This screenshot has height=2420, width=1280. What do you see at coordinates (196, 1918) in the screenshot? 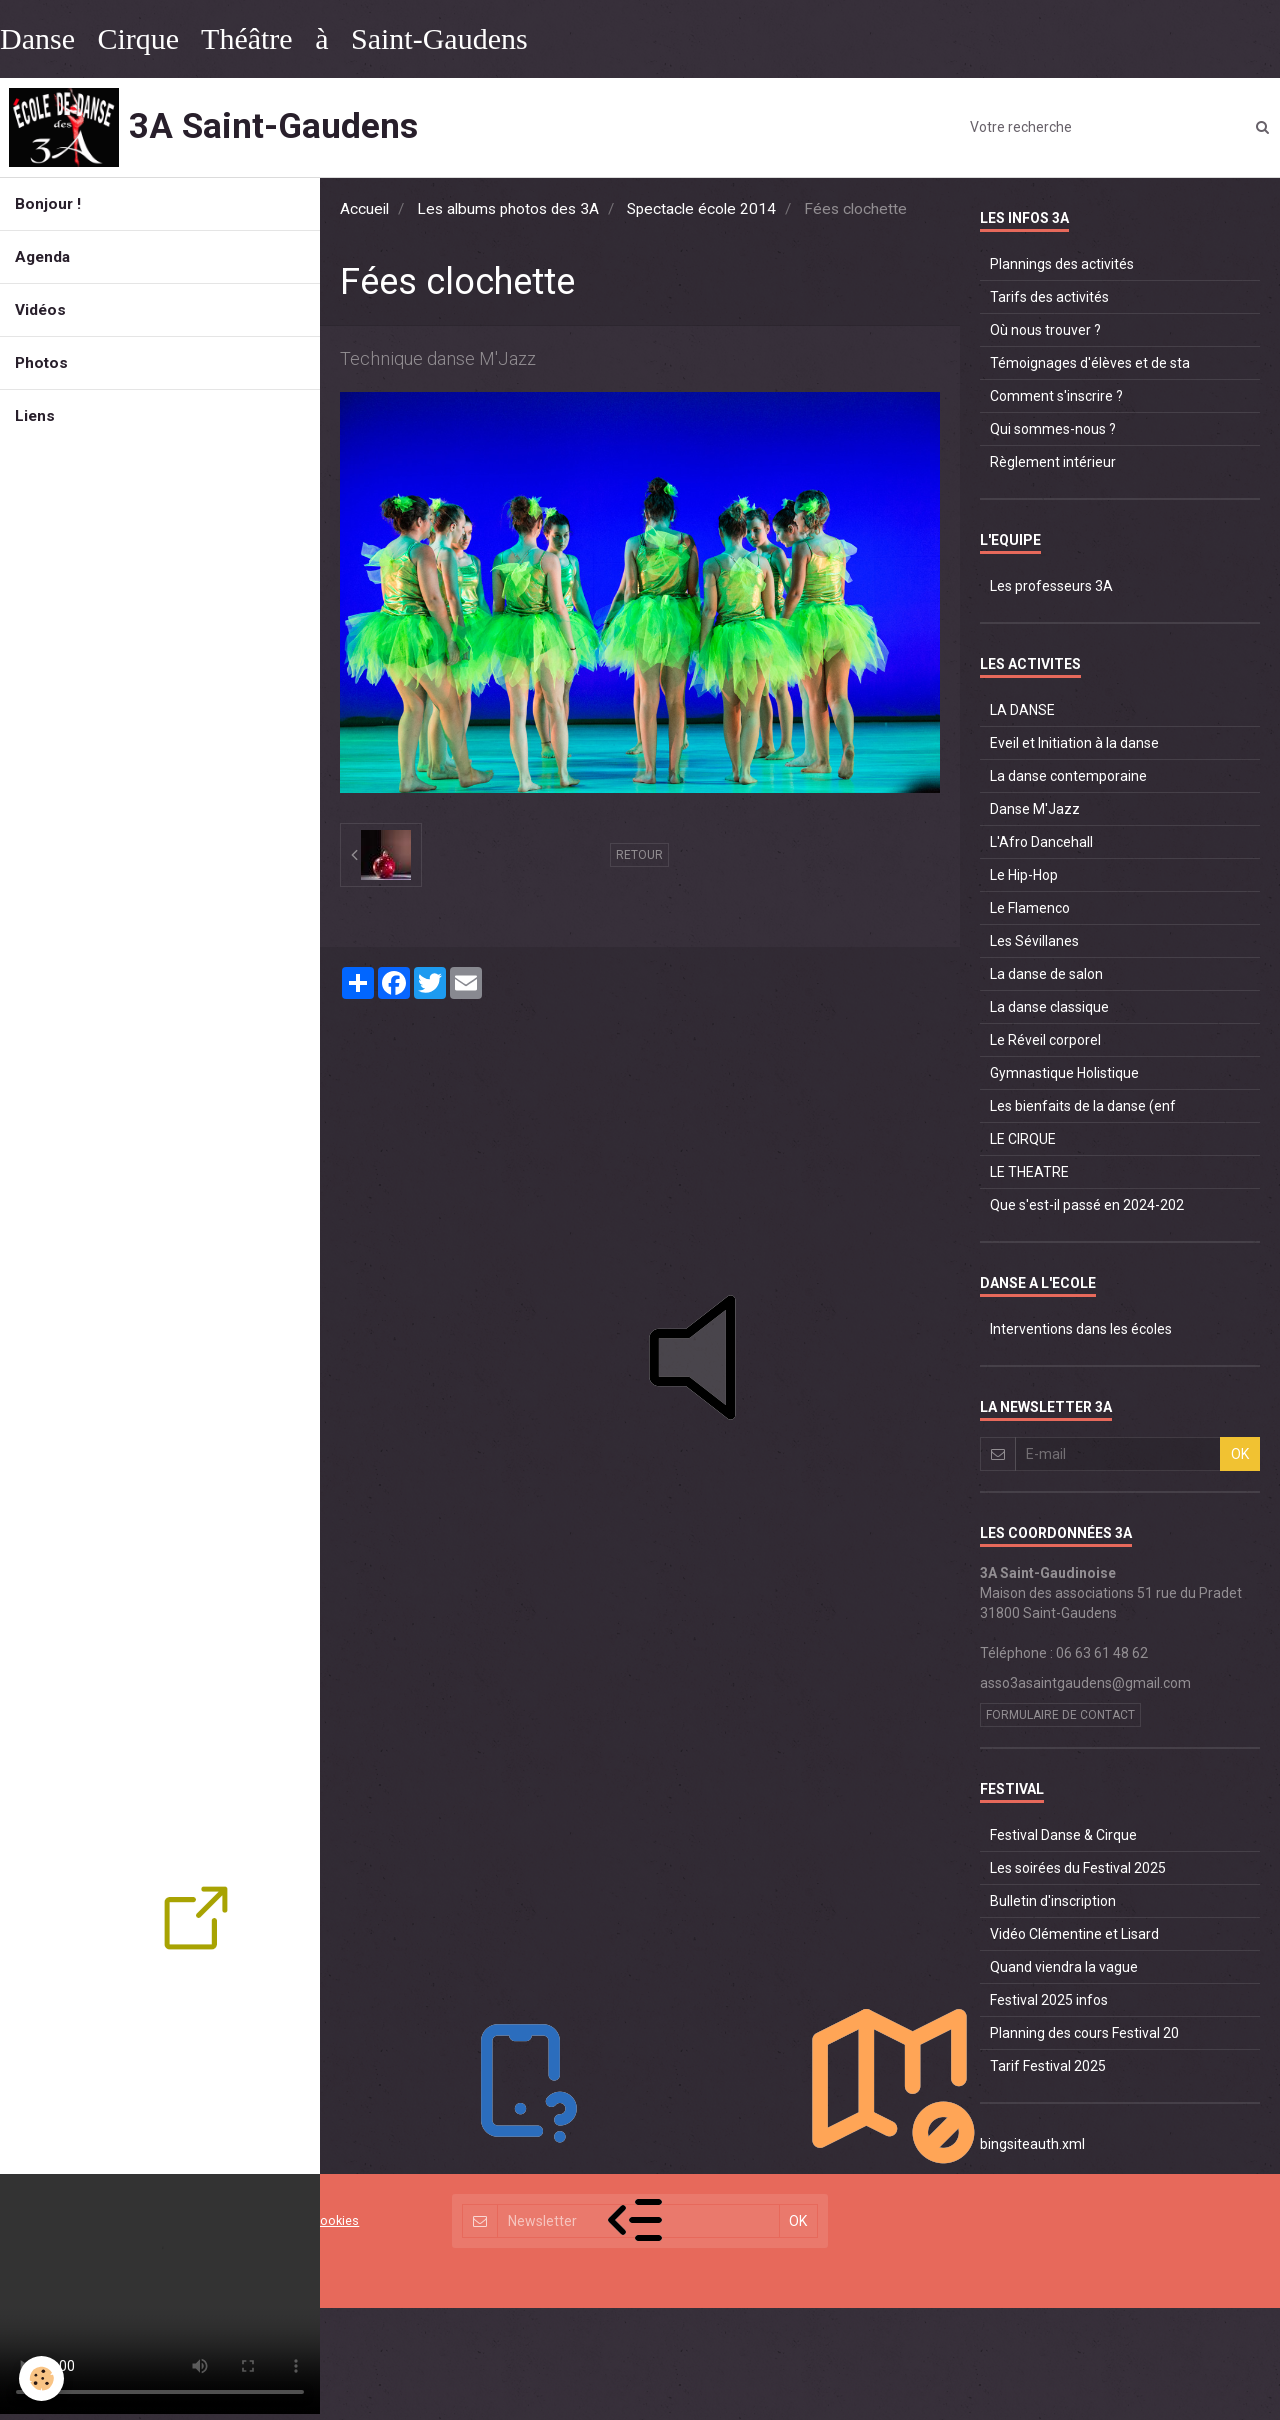
I see `open link in a new window or tab` at bounding box center [196, 1918].